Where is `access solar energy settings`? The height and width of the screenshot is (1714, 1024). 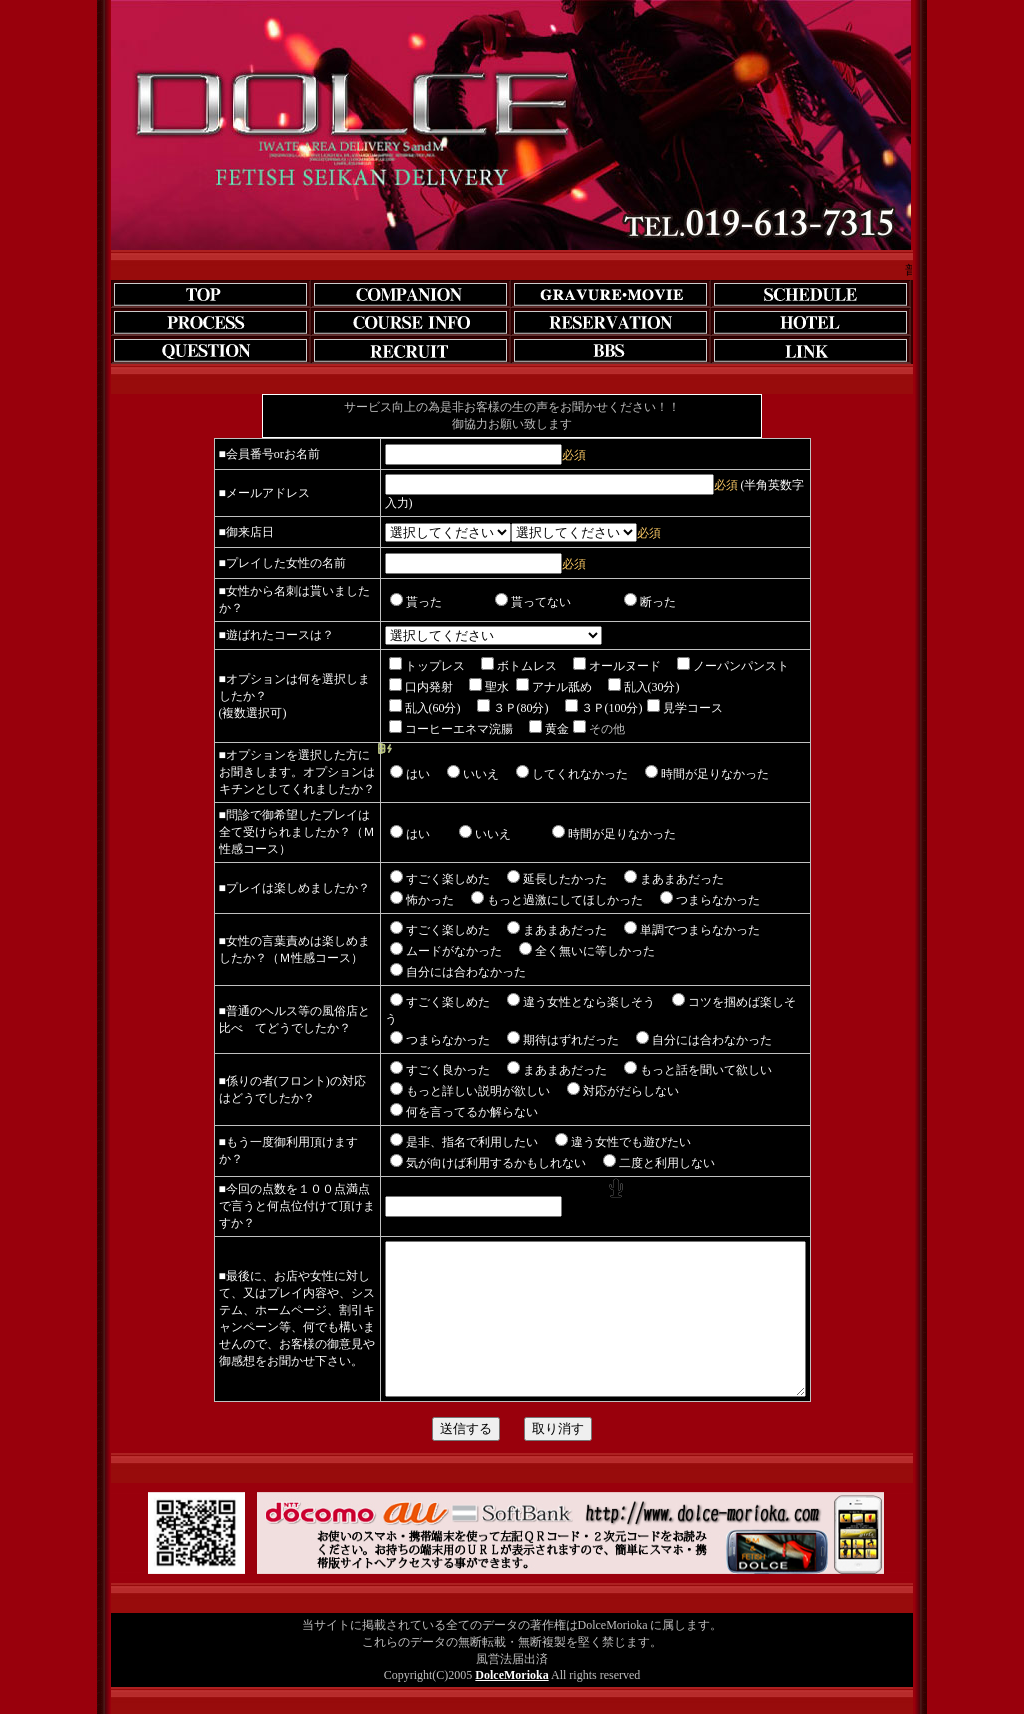
access solar energy settings is located at coordinates (384, 748).